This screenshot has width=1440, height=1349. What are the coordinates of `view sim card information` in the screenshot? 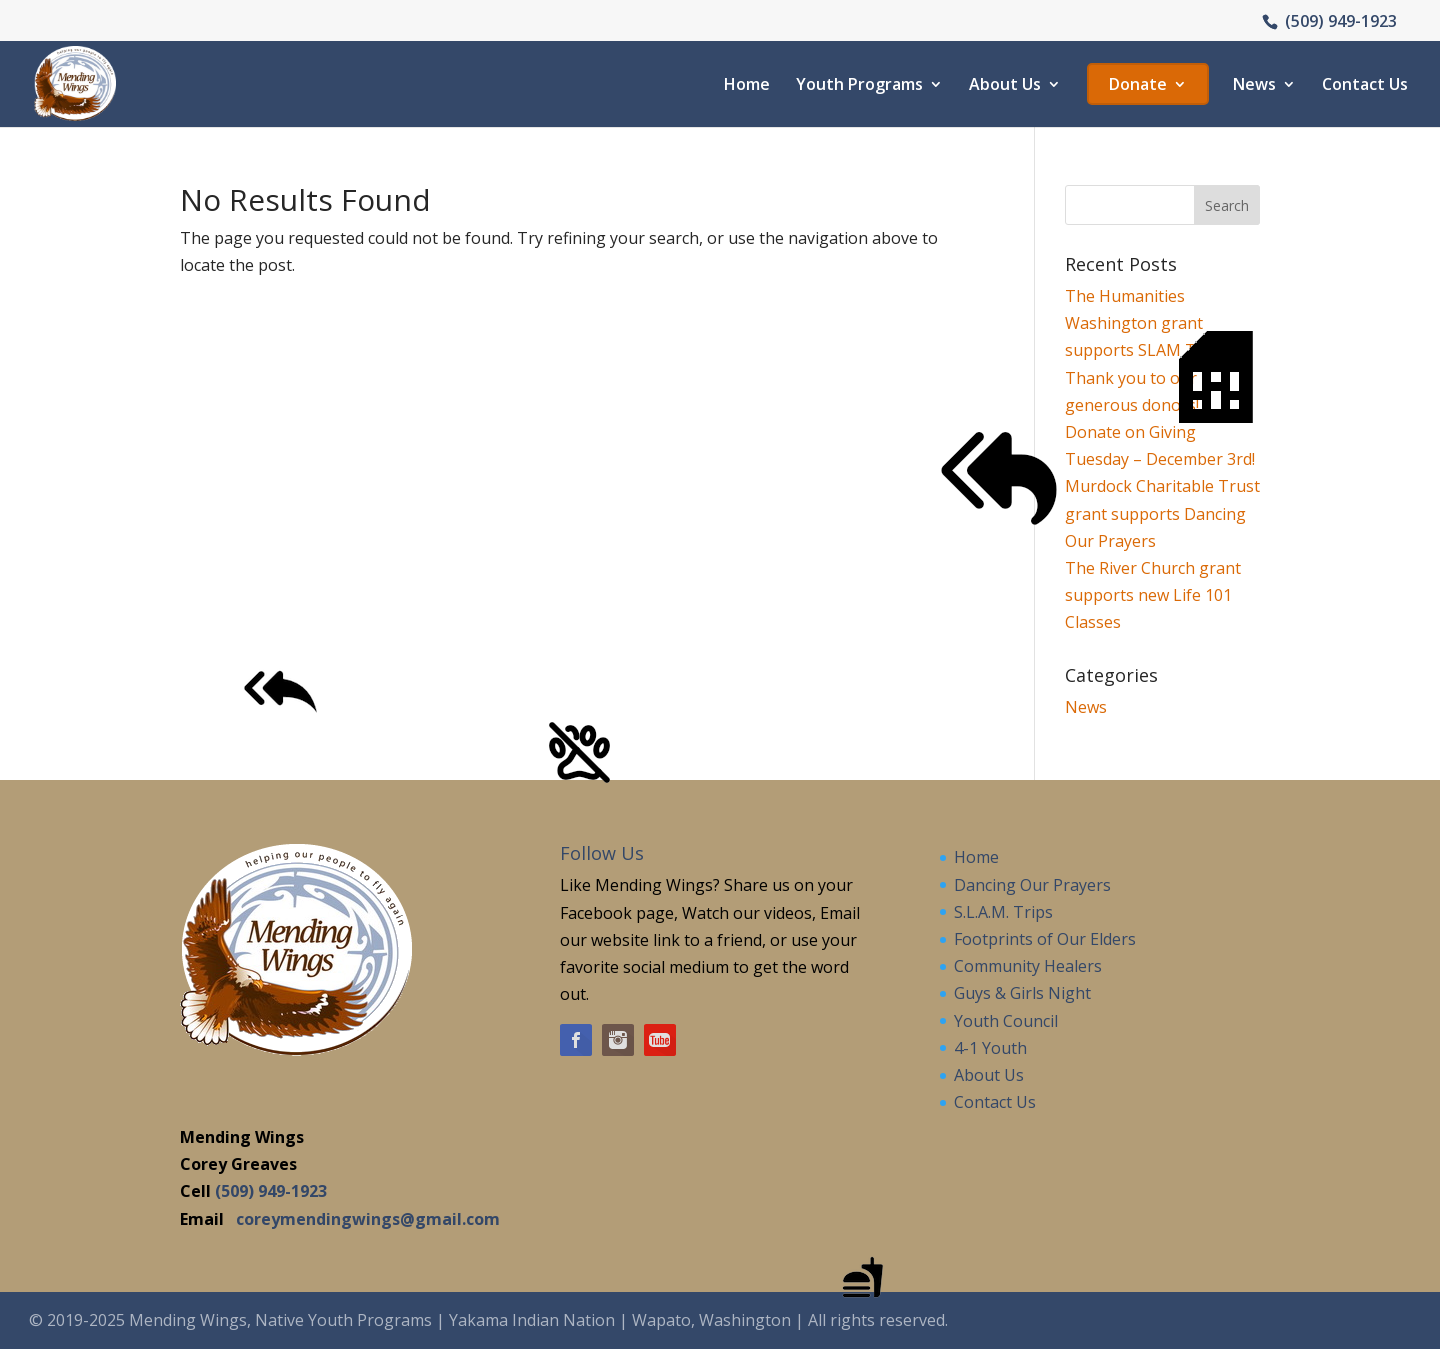 It's located at (1216, 377).